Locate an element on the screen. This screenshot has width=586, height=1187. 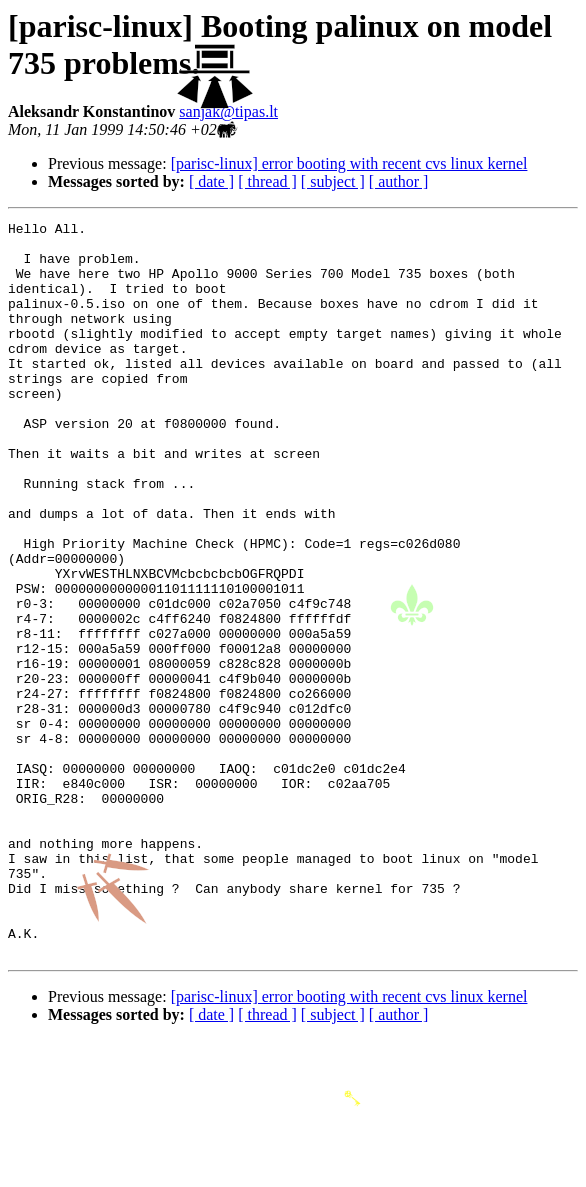
access master or admin permissions is located at coordinates (352, 1098).